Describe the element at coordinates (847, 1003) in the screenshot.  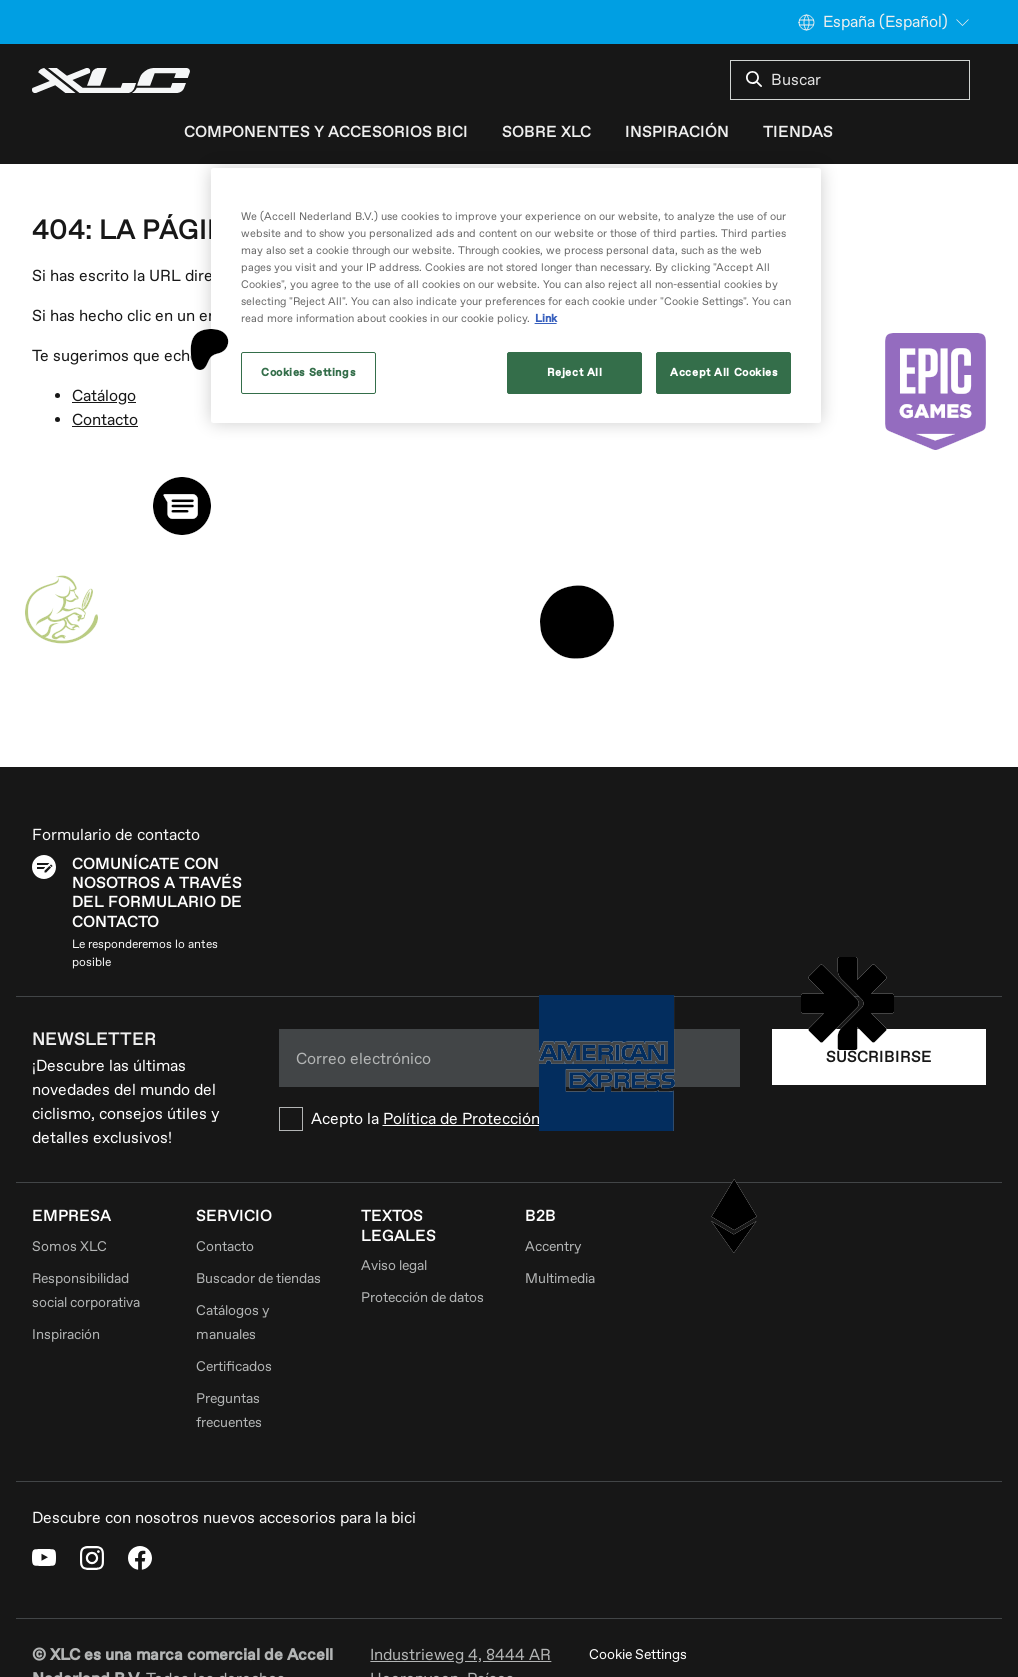
I see `open scalar API documentation` at that location.